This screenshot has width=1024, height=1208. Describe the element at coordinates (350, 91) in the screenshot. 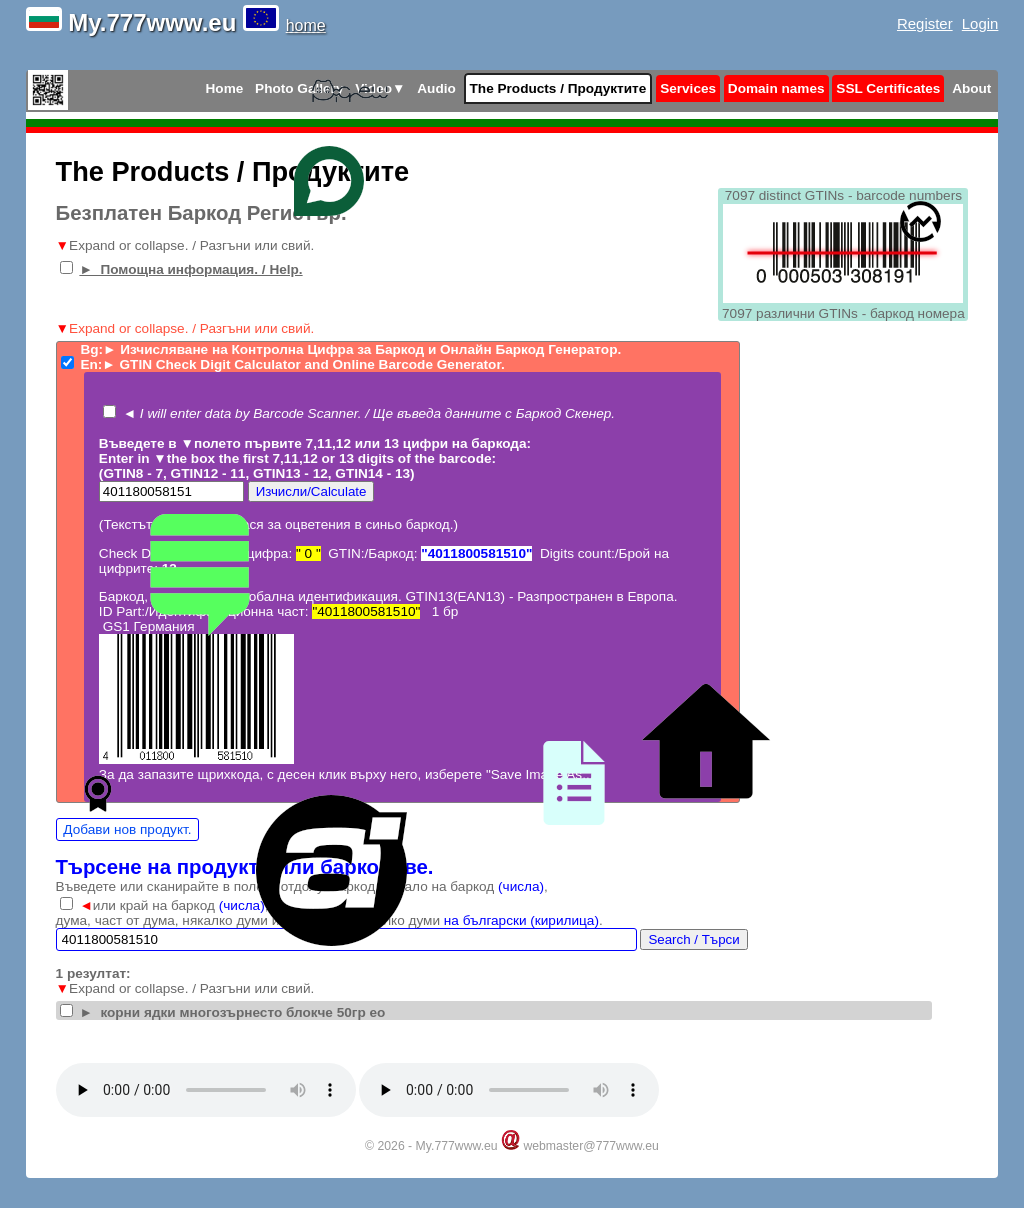

I see `open the picrew avatar maker app` at that location.